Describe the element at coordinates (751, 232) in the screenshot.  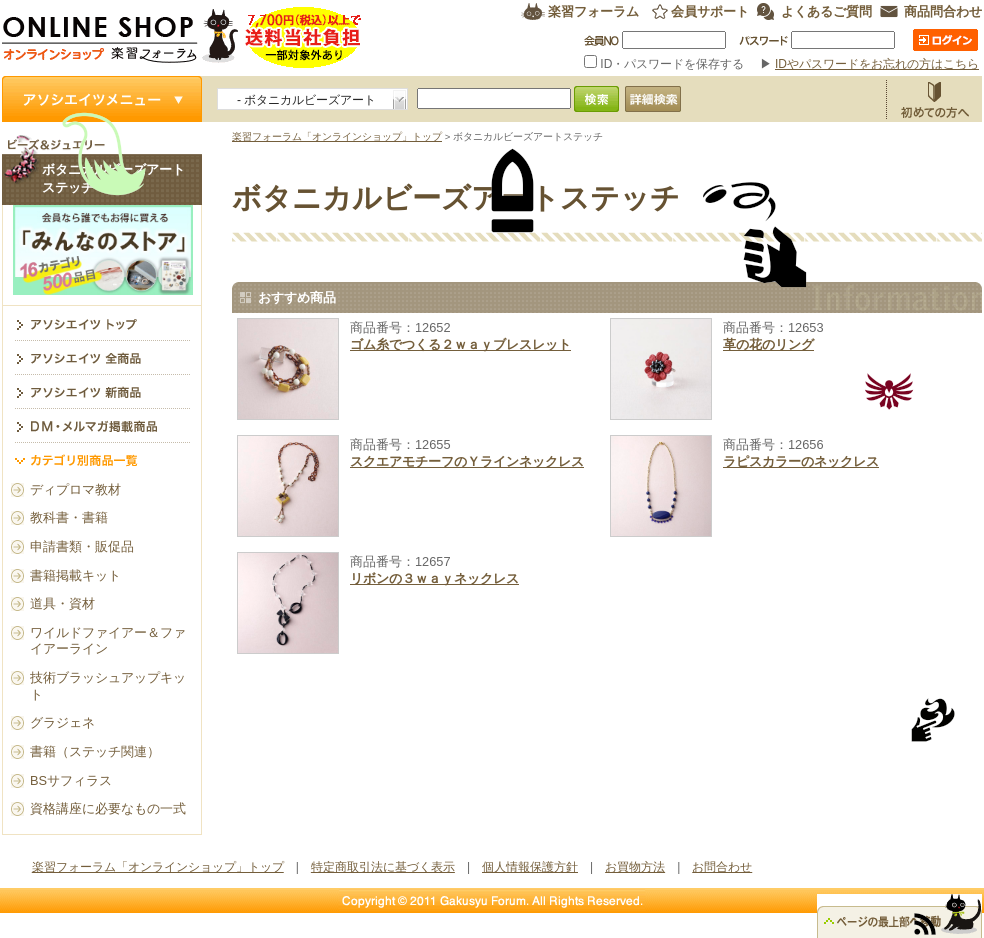
I see `flip a coin for random decision` at that location.